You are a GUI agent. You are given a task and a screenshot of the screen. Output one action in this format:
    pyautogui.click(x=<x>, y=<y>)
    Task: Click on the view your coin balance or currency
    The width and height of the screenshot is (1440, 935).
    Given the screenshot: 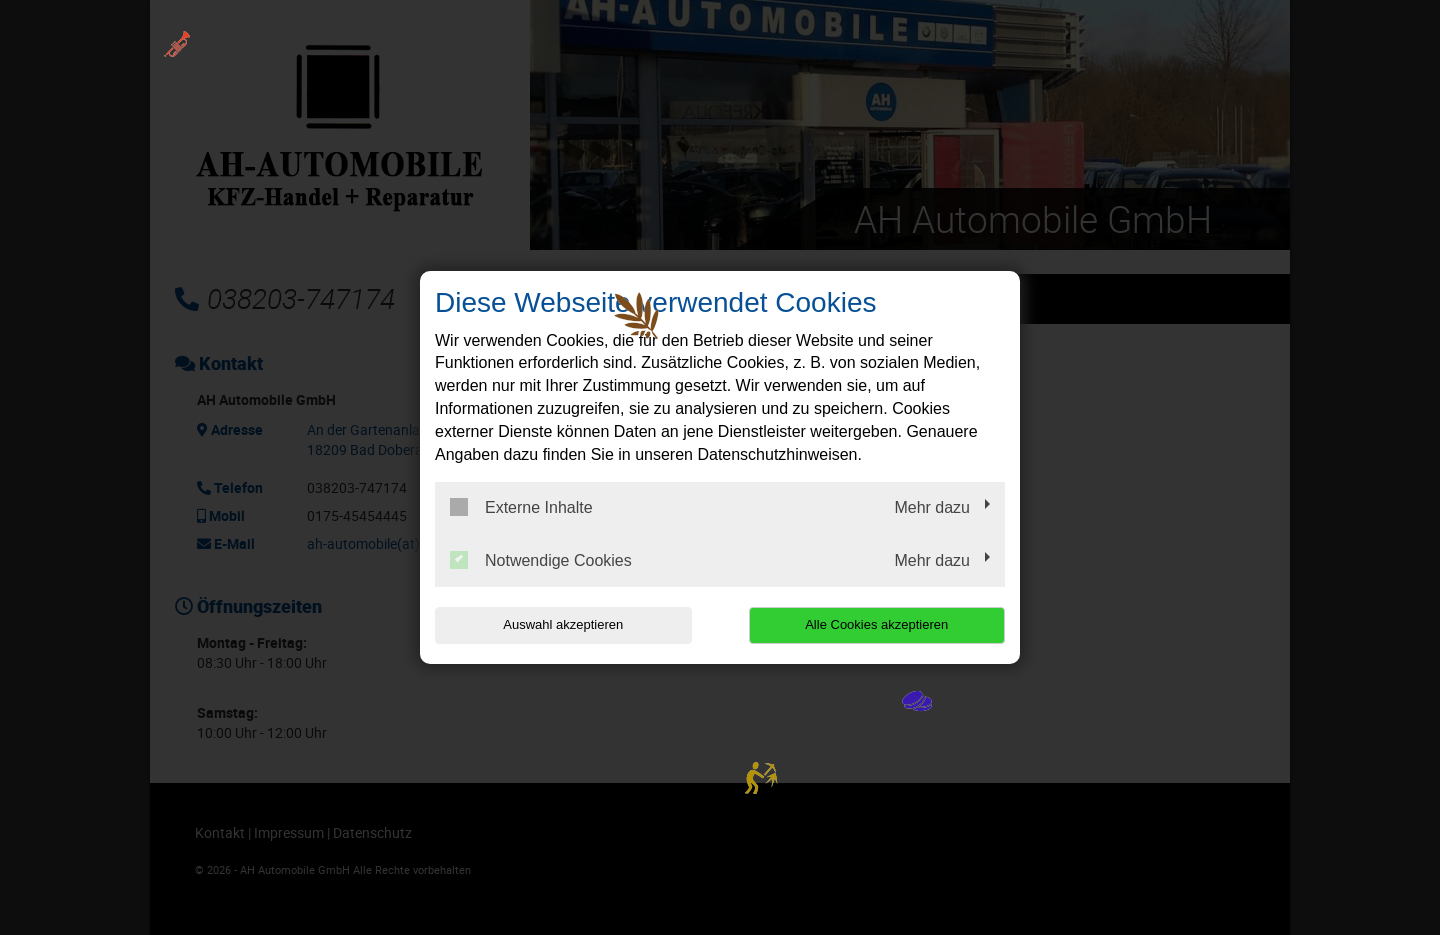 What is the action you would take?
    pyautogui.click(x=917, y=701)
    